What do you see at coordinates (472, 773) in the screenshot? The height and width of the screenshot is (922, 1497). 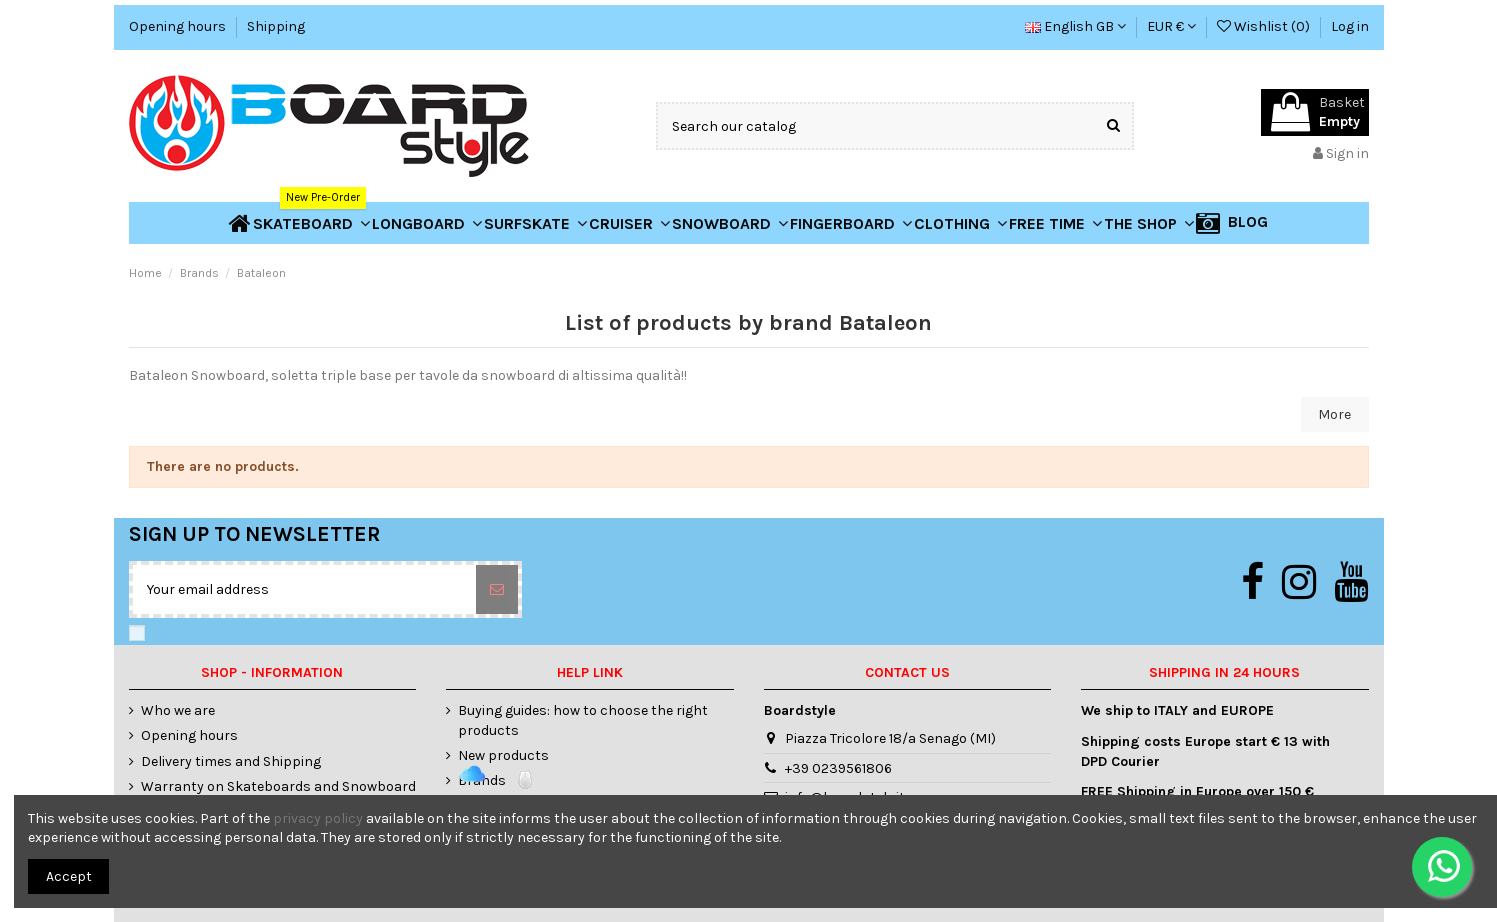 I see `open iCloud Drive to access cloud-synced files` at bounding box center [472, 773].